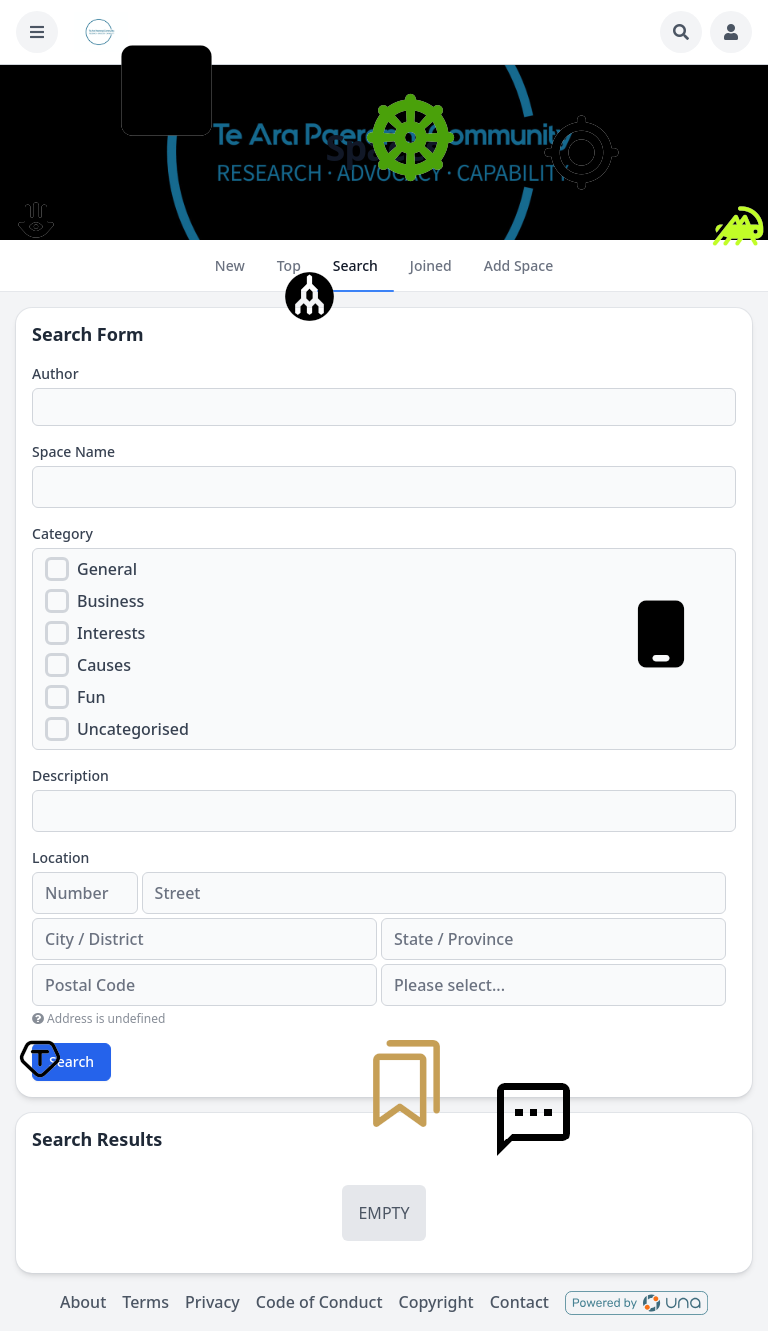 The width and height of the screenshot is (768, 1331). Describe the element at coordinates (40, 1059) in the screenshot. I see `tether (USDT) cryptocurrency logo` at that location.